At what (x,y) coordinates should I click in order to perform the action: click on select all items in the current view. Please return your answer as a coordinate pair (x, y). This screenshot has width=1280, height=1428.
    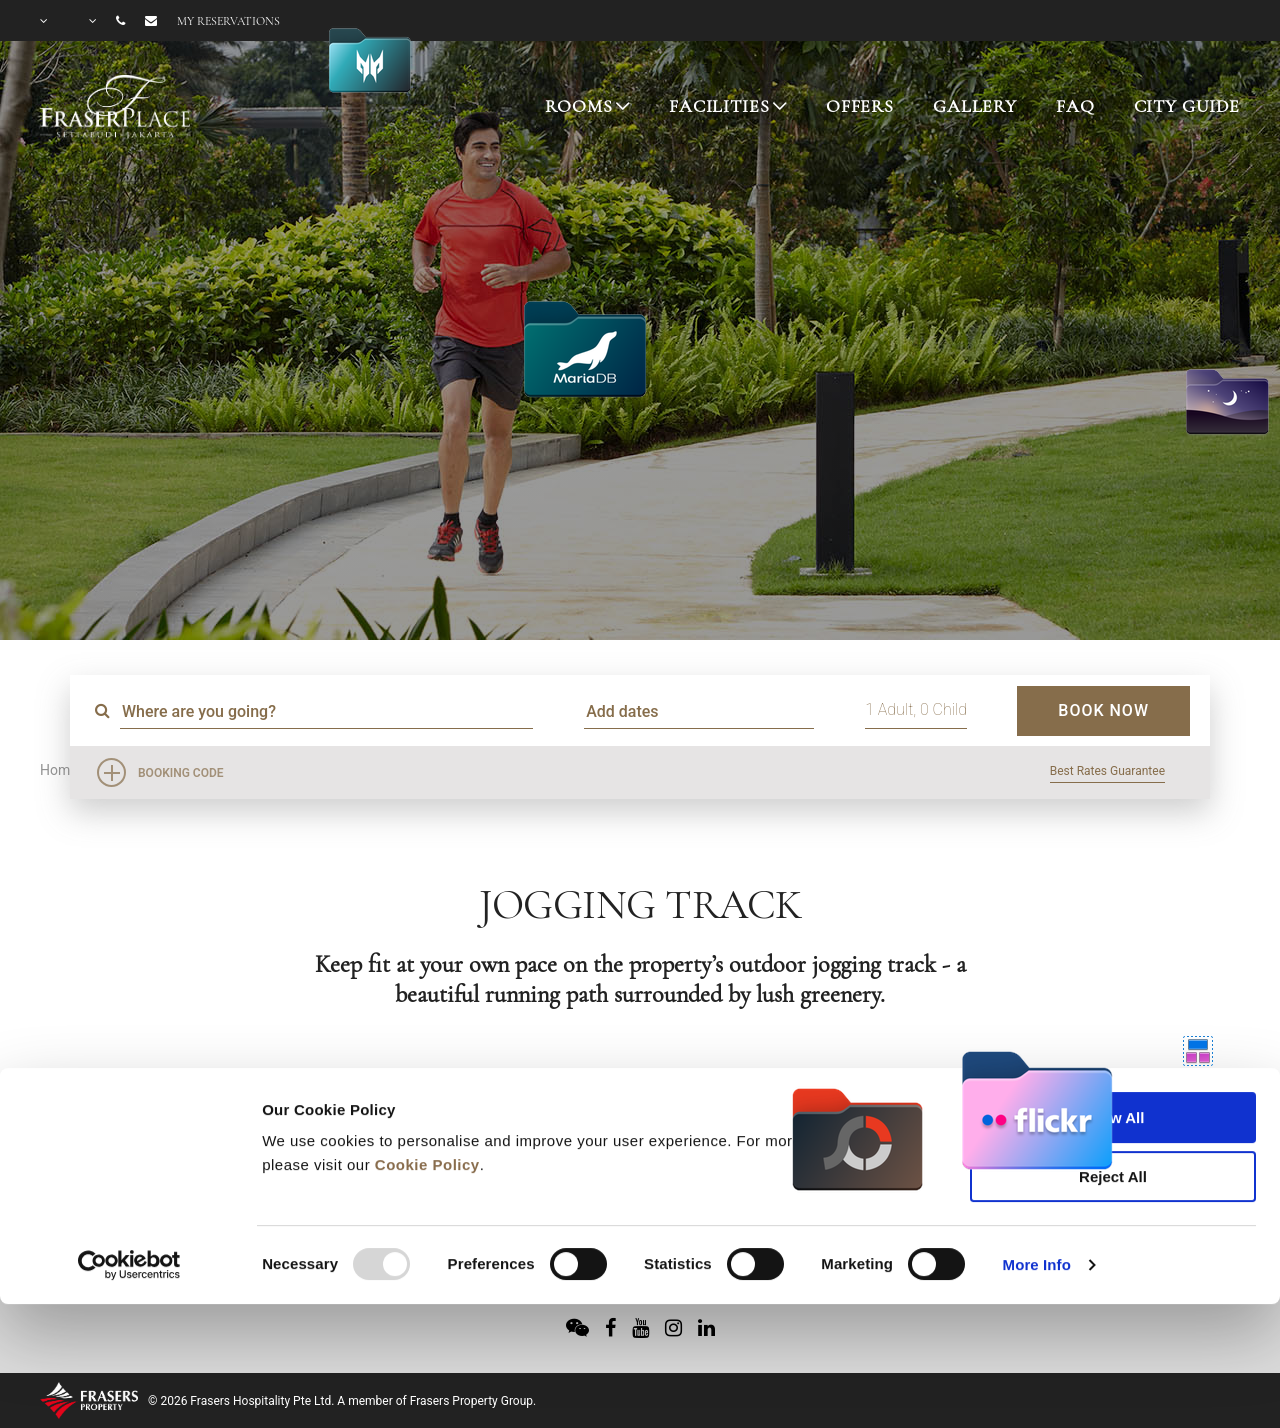
    Looking at the image, I should click on (1198, 1051).